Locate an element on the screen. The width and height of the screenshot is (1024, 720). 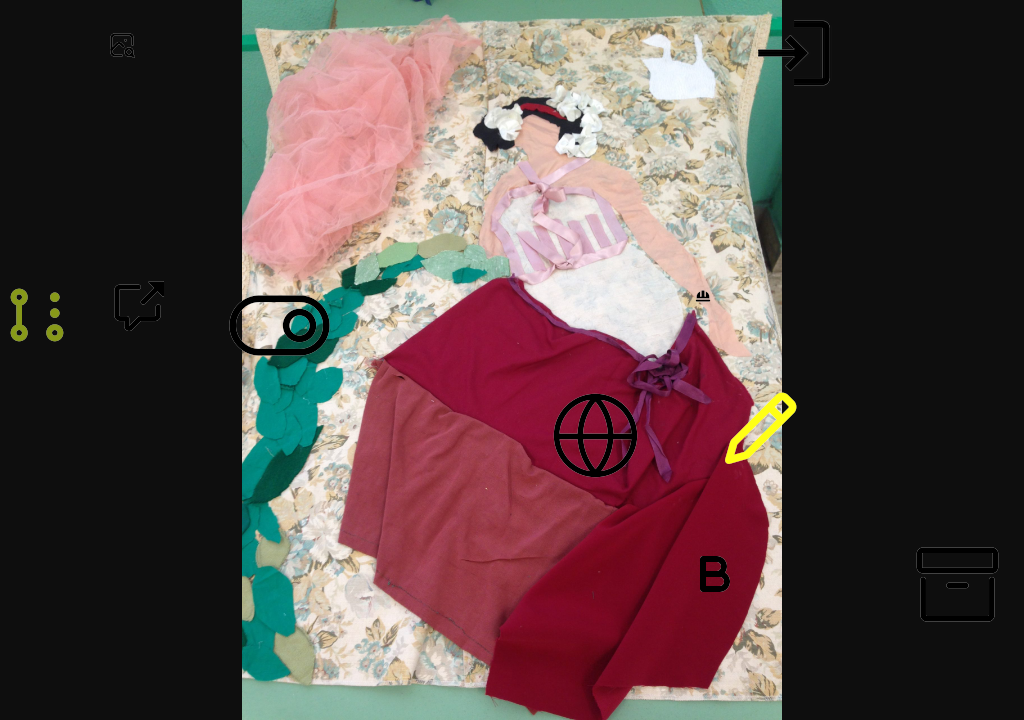
archive this item is located at coordinates (957, 584).